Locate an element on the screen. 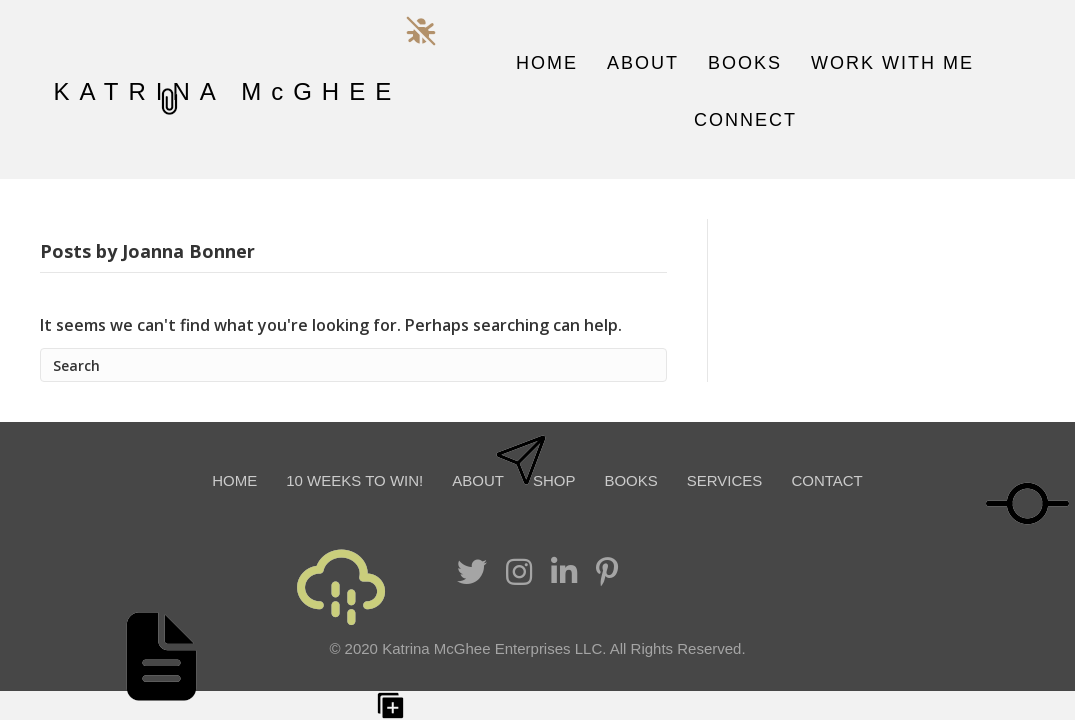 Image resolution: width=1075 pixels, height=720 pixels. disable bug tracking or debugging mode is located at coordinates (421, 31).